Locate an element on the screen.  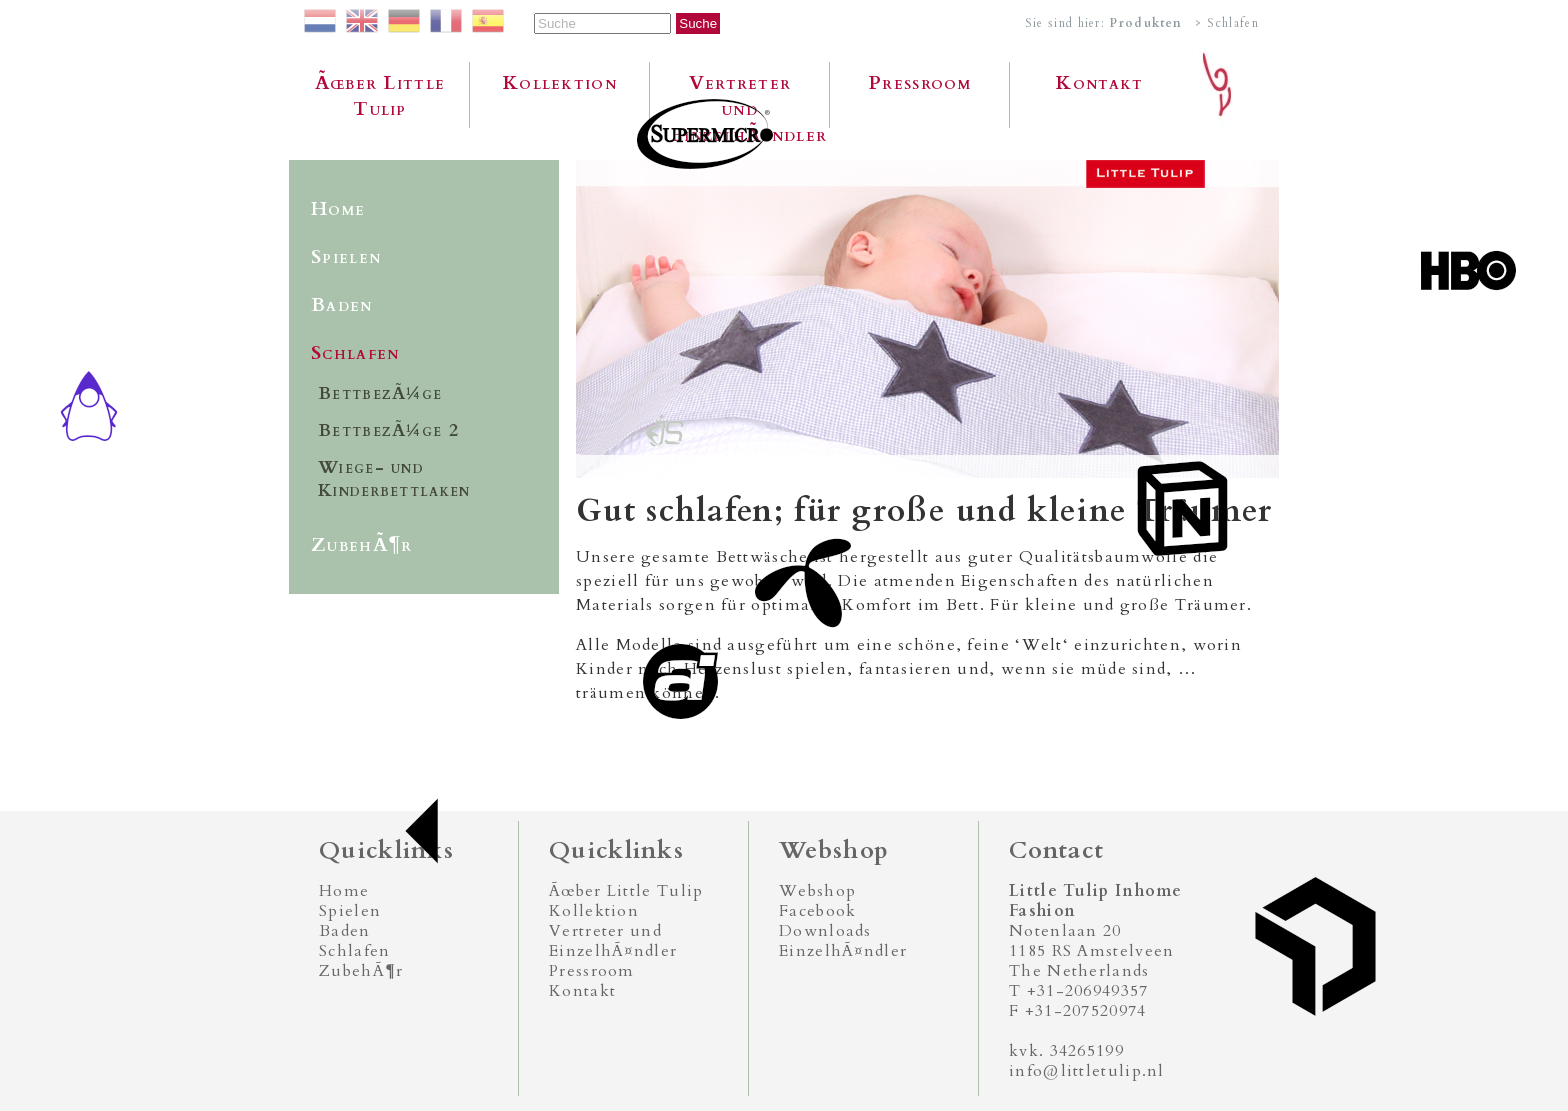
go back to the previous screen is located at coordinates (427, 831).